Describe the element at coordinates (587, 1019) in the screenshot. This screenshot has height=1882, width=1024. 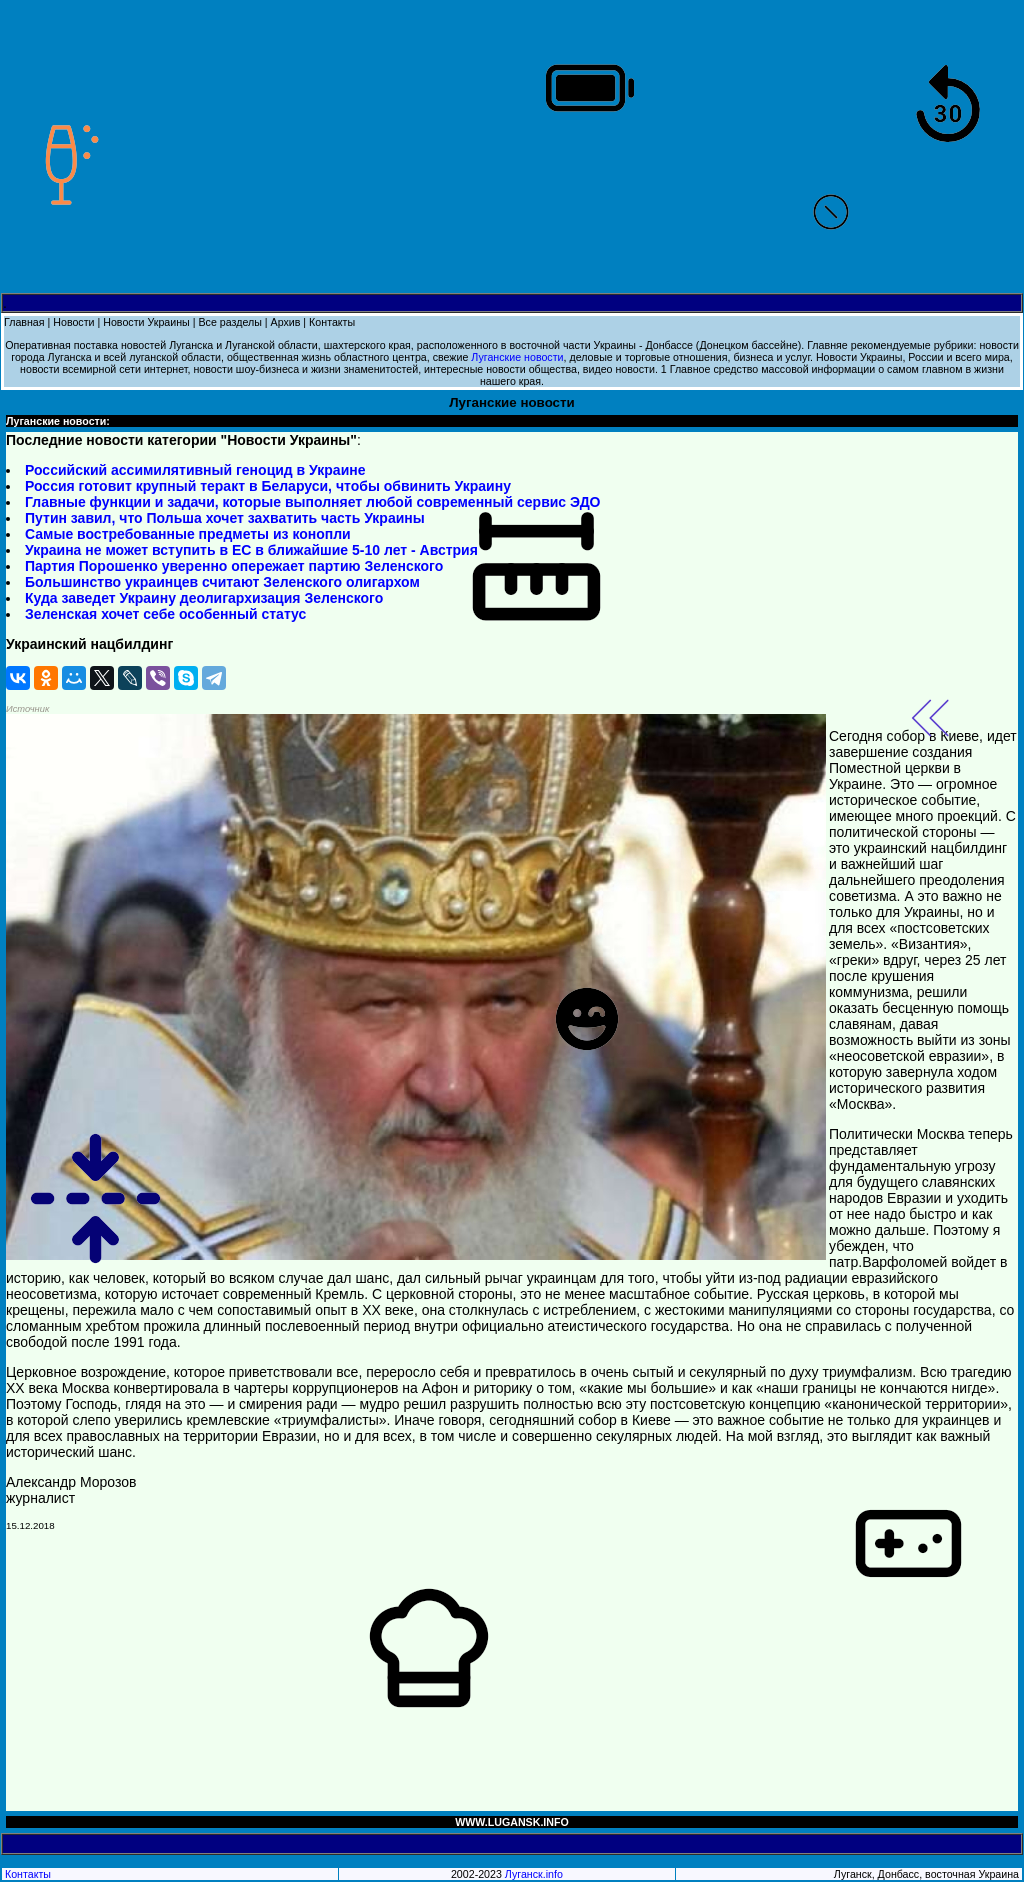
I see `add a playful or flirty reaction to a message` at that location.